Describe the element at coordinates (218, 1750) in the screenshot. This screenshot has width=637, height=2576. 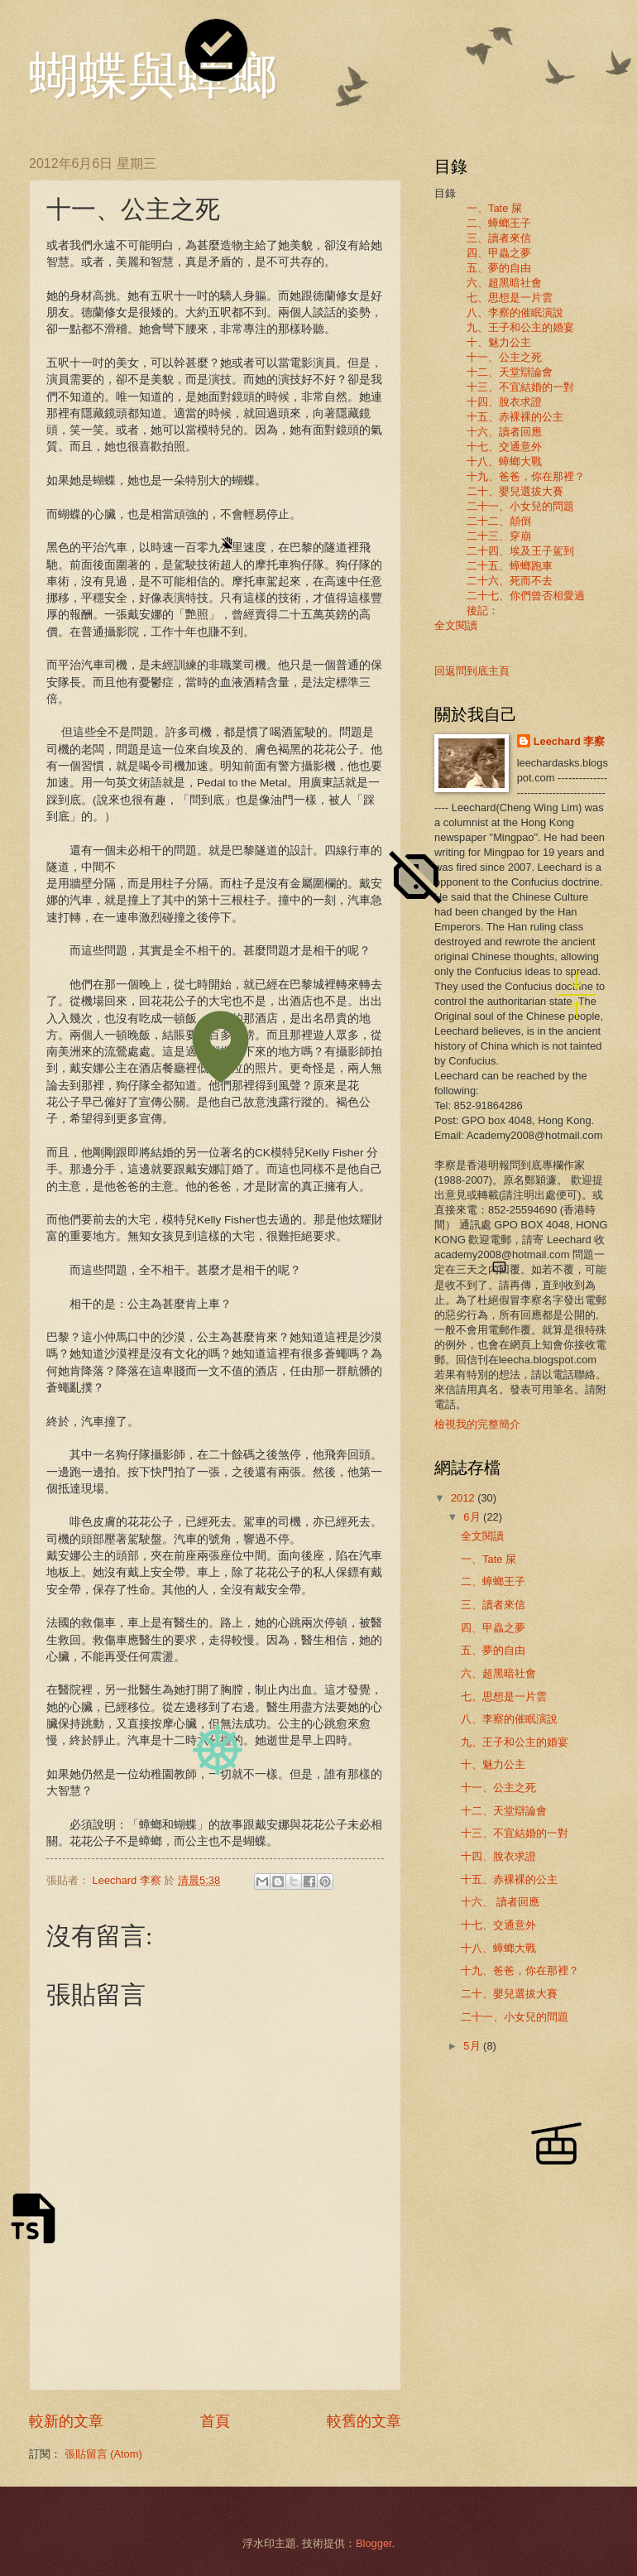
I see `navigate to steering or navigation controls` at that location.